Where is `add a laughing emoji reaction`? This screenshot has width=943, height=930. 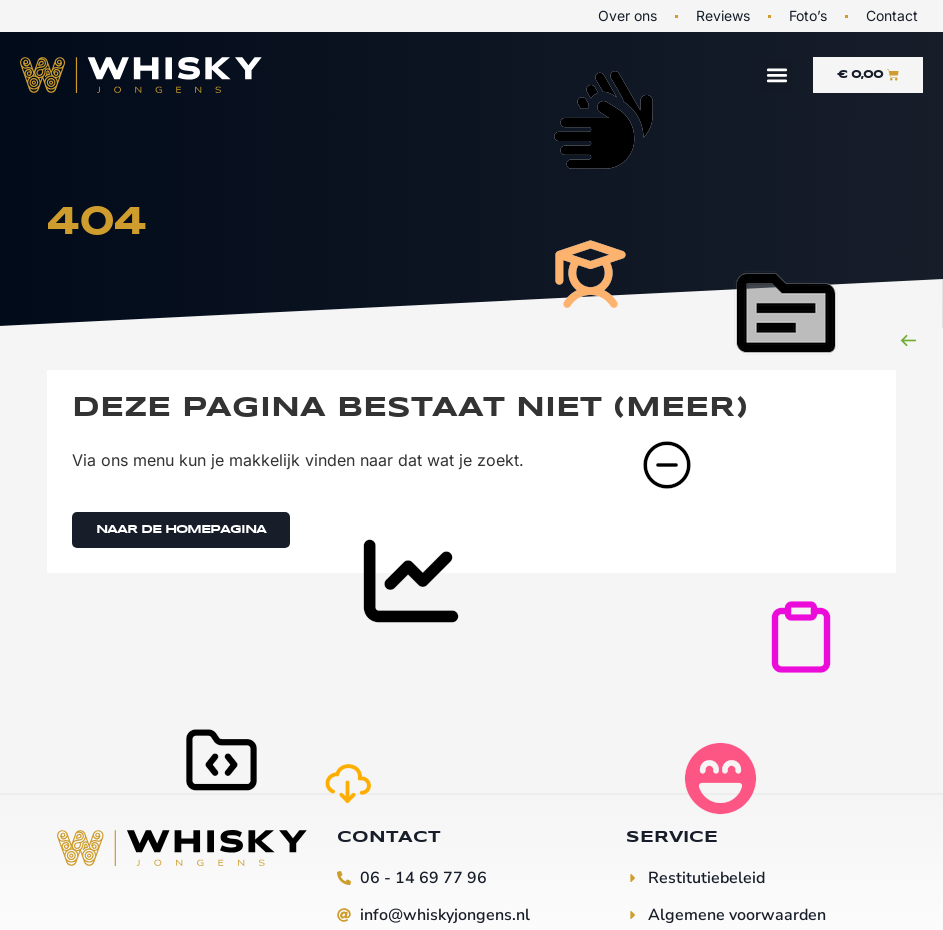
add a laughing emoji reaction is located at coordinates (720, 778).